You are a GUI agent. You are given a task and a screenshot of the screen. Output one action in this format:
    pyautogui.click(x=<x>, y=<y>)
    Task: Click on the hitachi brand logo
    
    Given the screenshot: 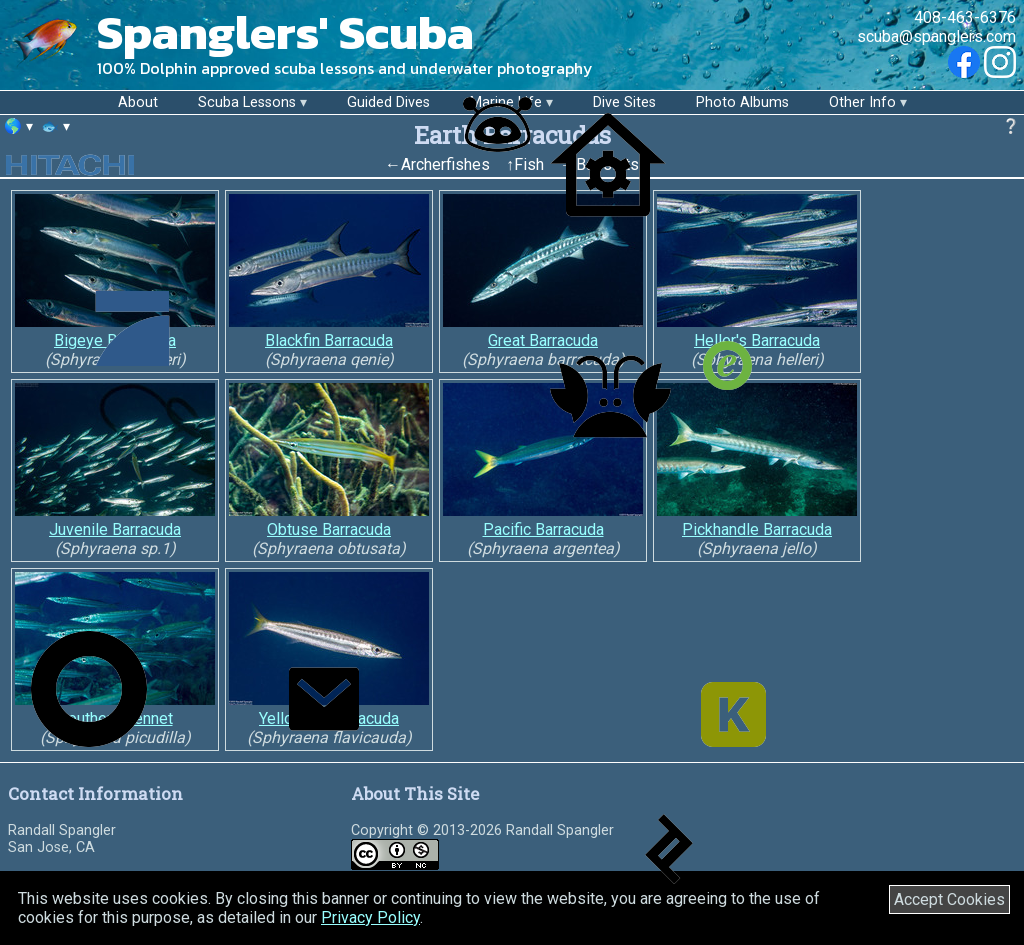 What is the action you would take?
    pyautogui.click(x=70, y=165)
    